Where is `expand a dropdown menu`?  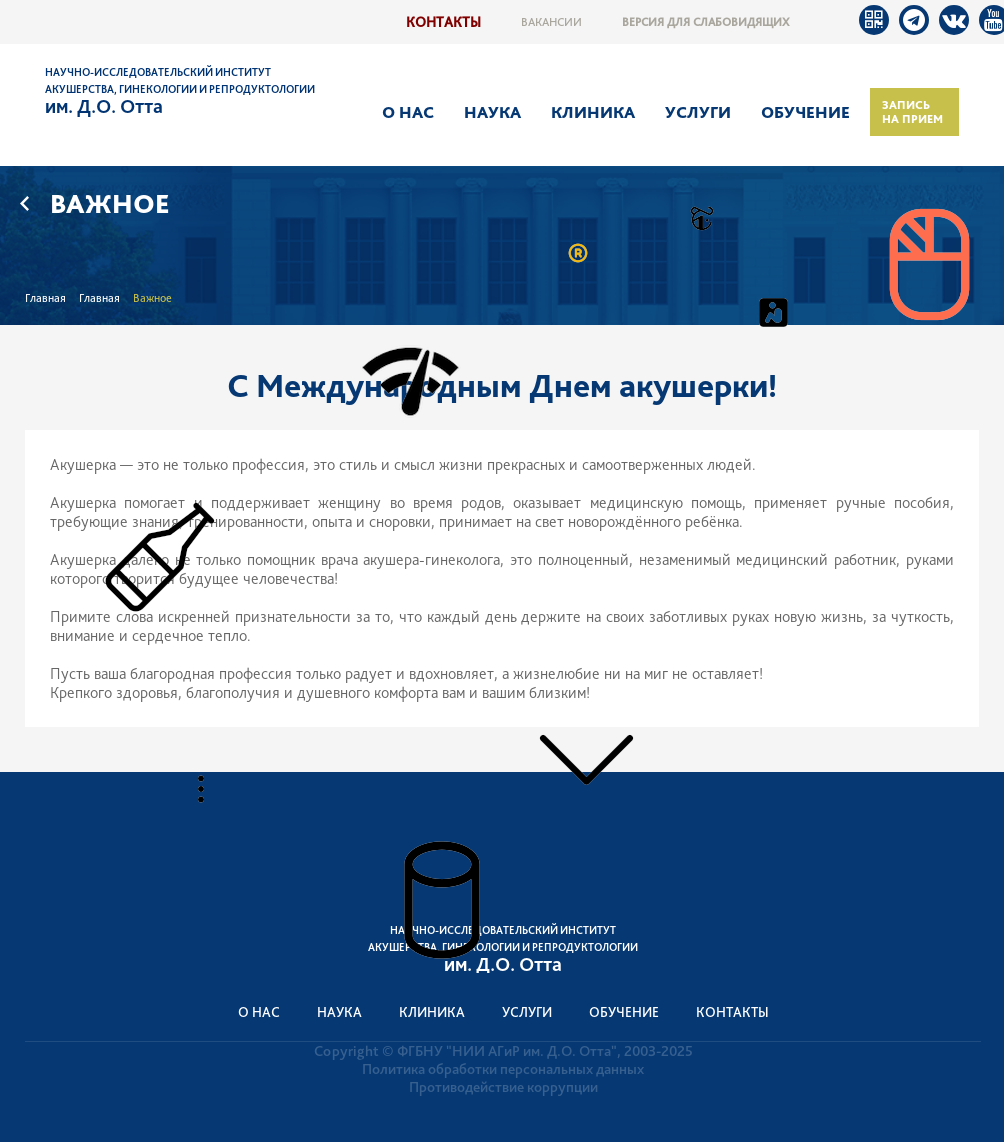 expand a dropdown menu is located at coordinates (586, 755).